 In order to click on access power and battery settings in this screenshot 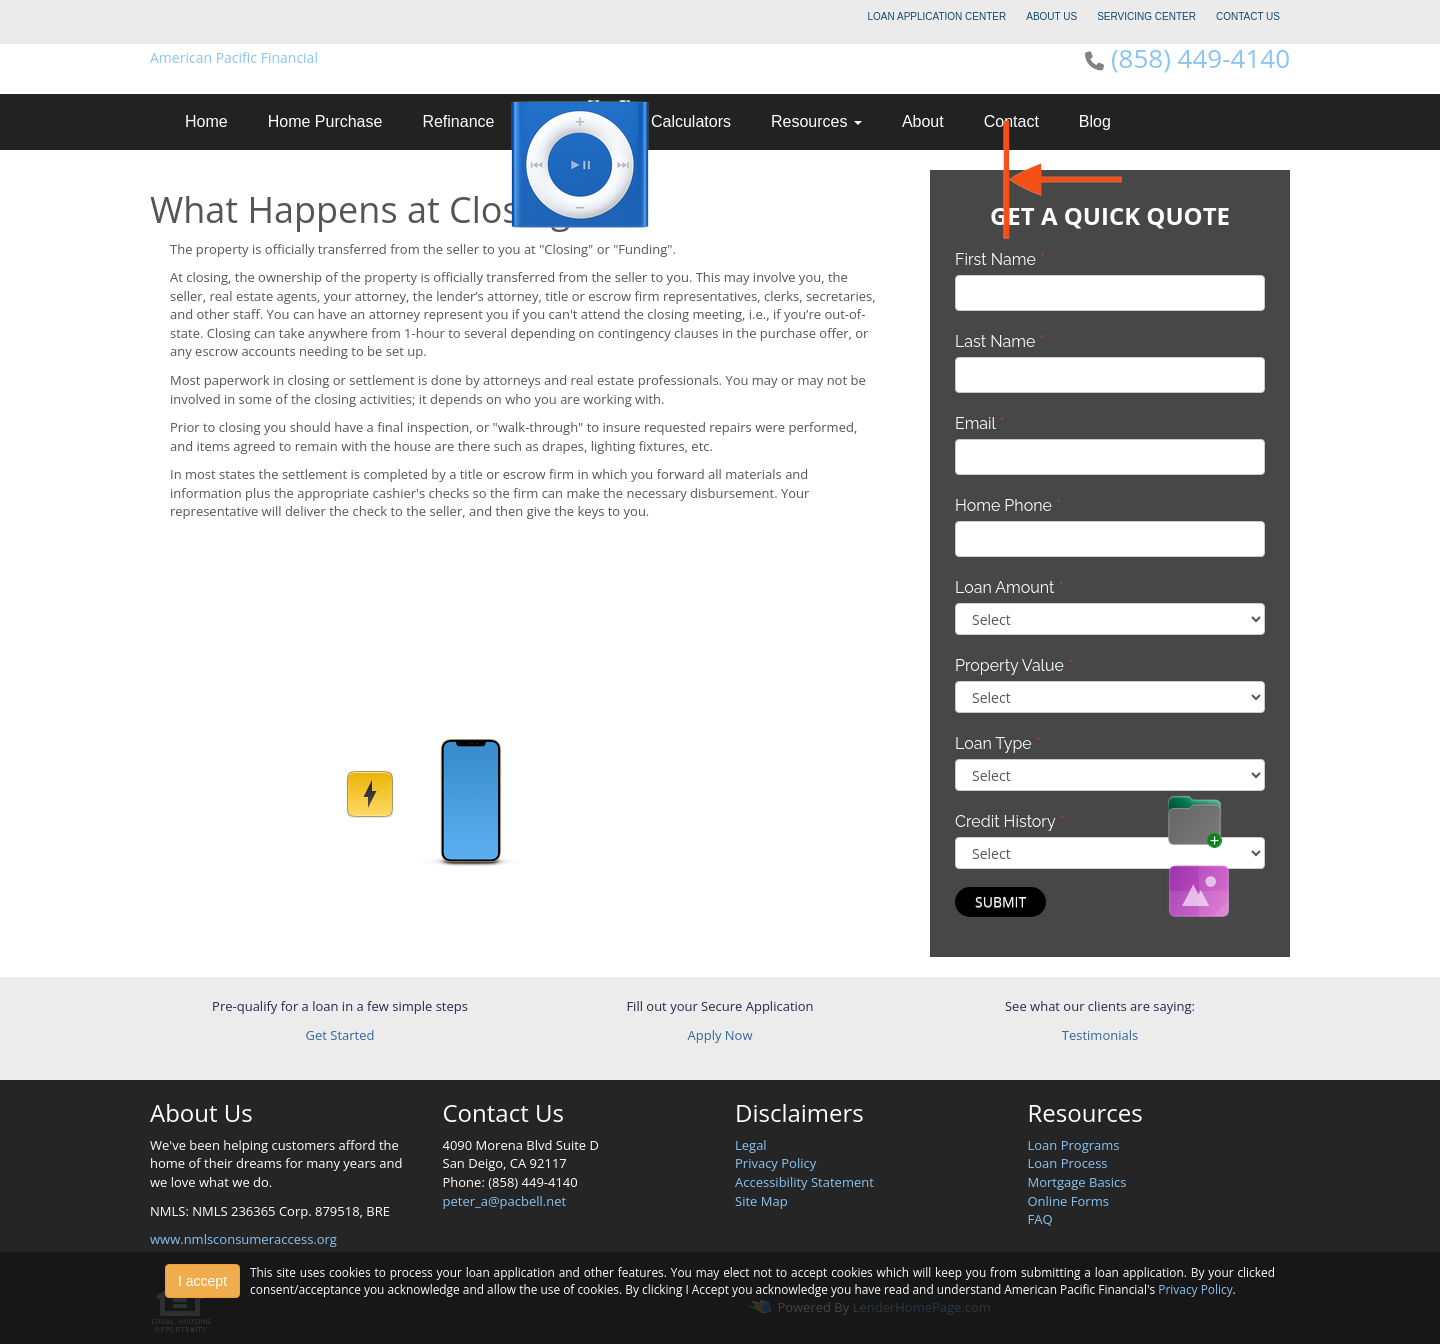, I will do `click(370, 794)`.